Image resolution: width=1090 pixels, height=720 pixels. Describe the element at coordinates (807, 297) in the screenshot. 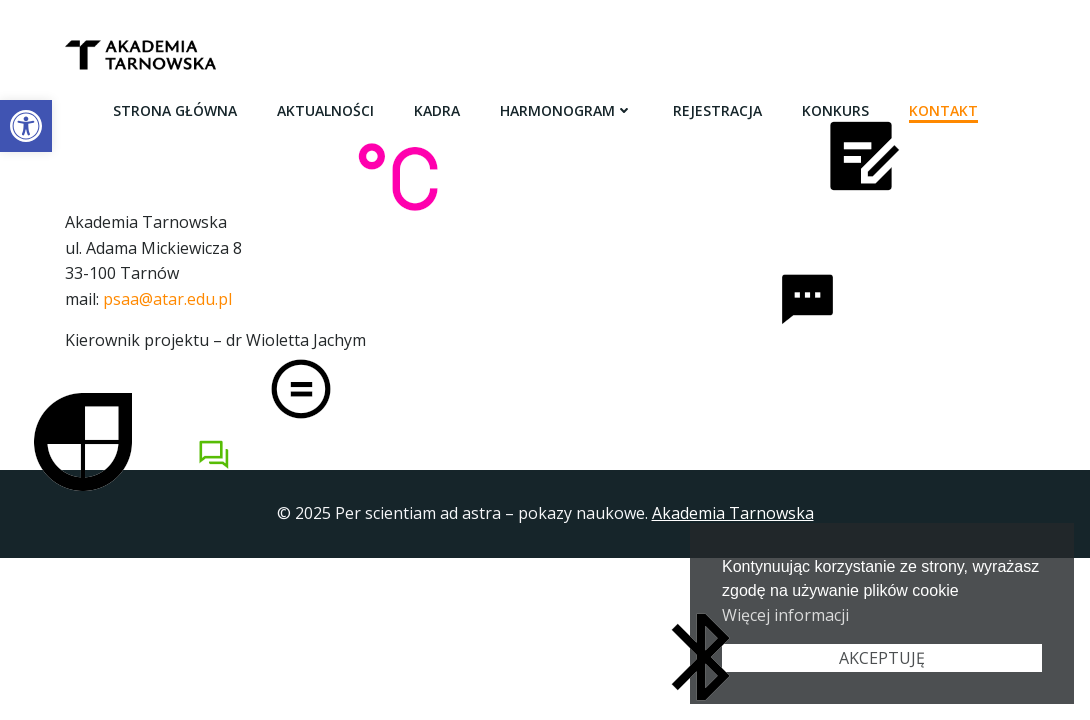

I see `open messaging or chat` at that location.